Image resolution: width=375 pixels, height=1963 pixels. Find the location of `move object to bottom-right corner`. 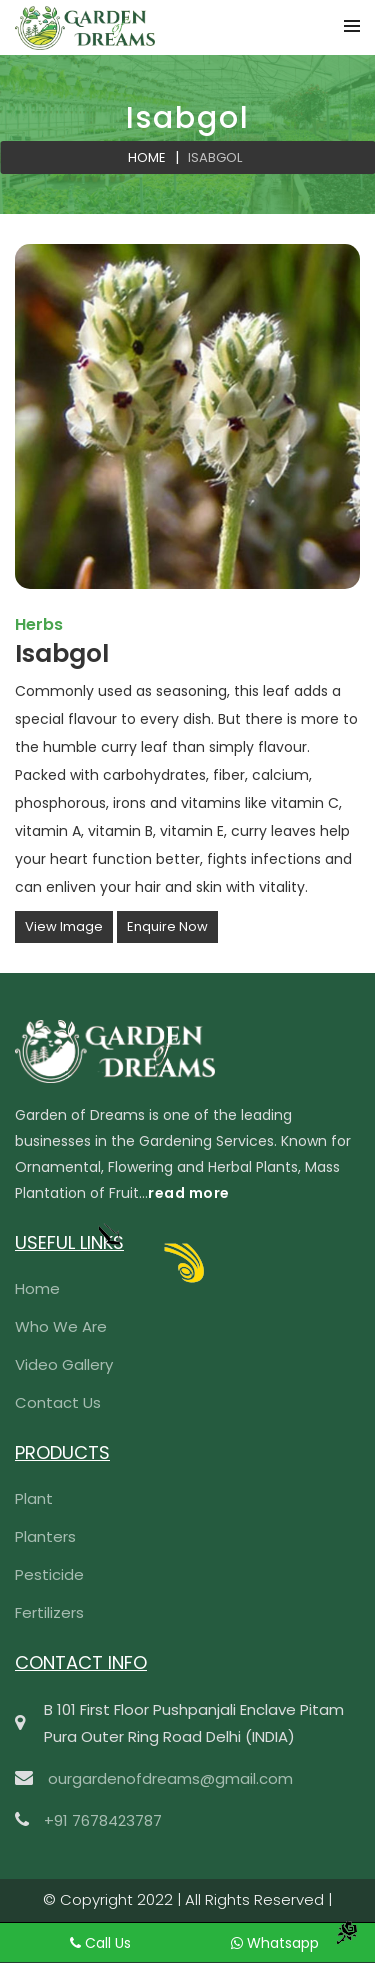

move object to bottom-right corner is located at coordinates (109, 1234).